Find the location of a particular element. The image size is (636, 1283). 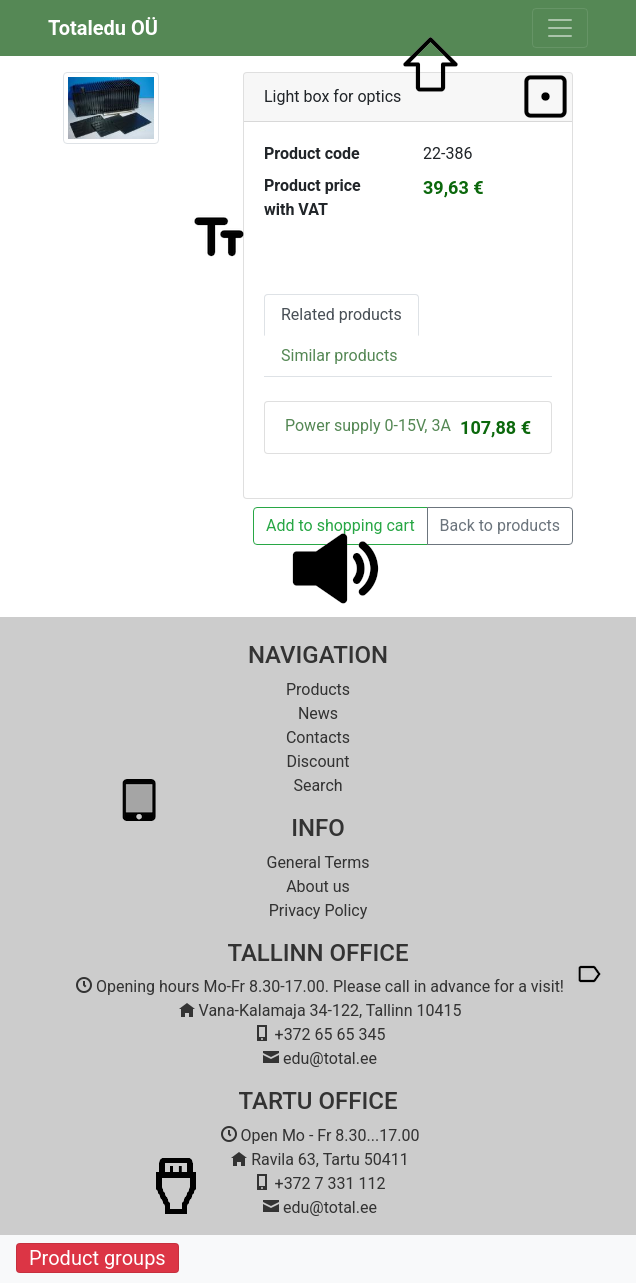

upload a file or content is located at coordinates (430, 66).